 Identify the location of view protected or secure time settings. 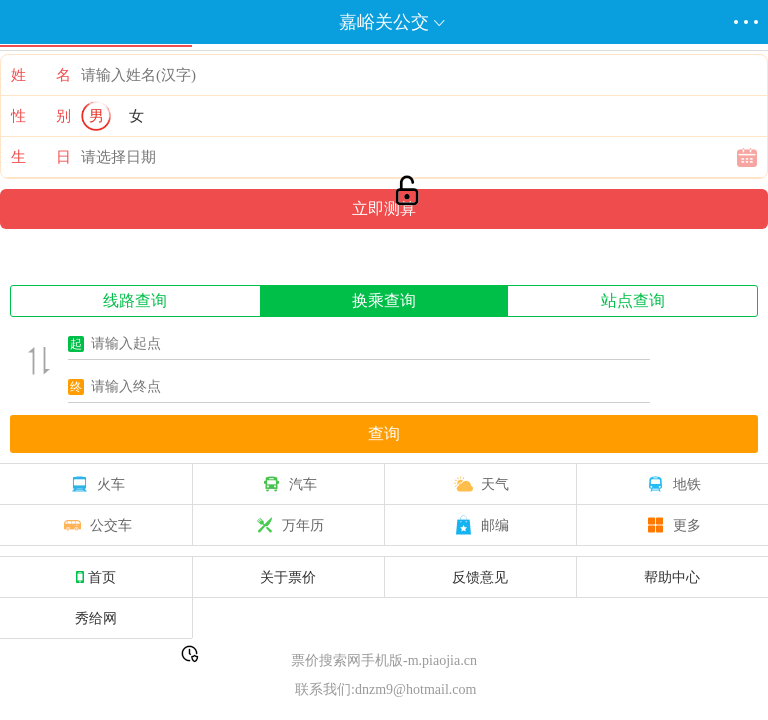
(189, 653).